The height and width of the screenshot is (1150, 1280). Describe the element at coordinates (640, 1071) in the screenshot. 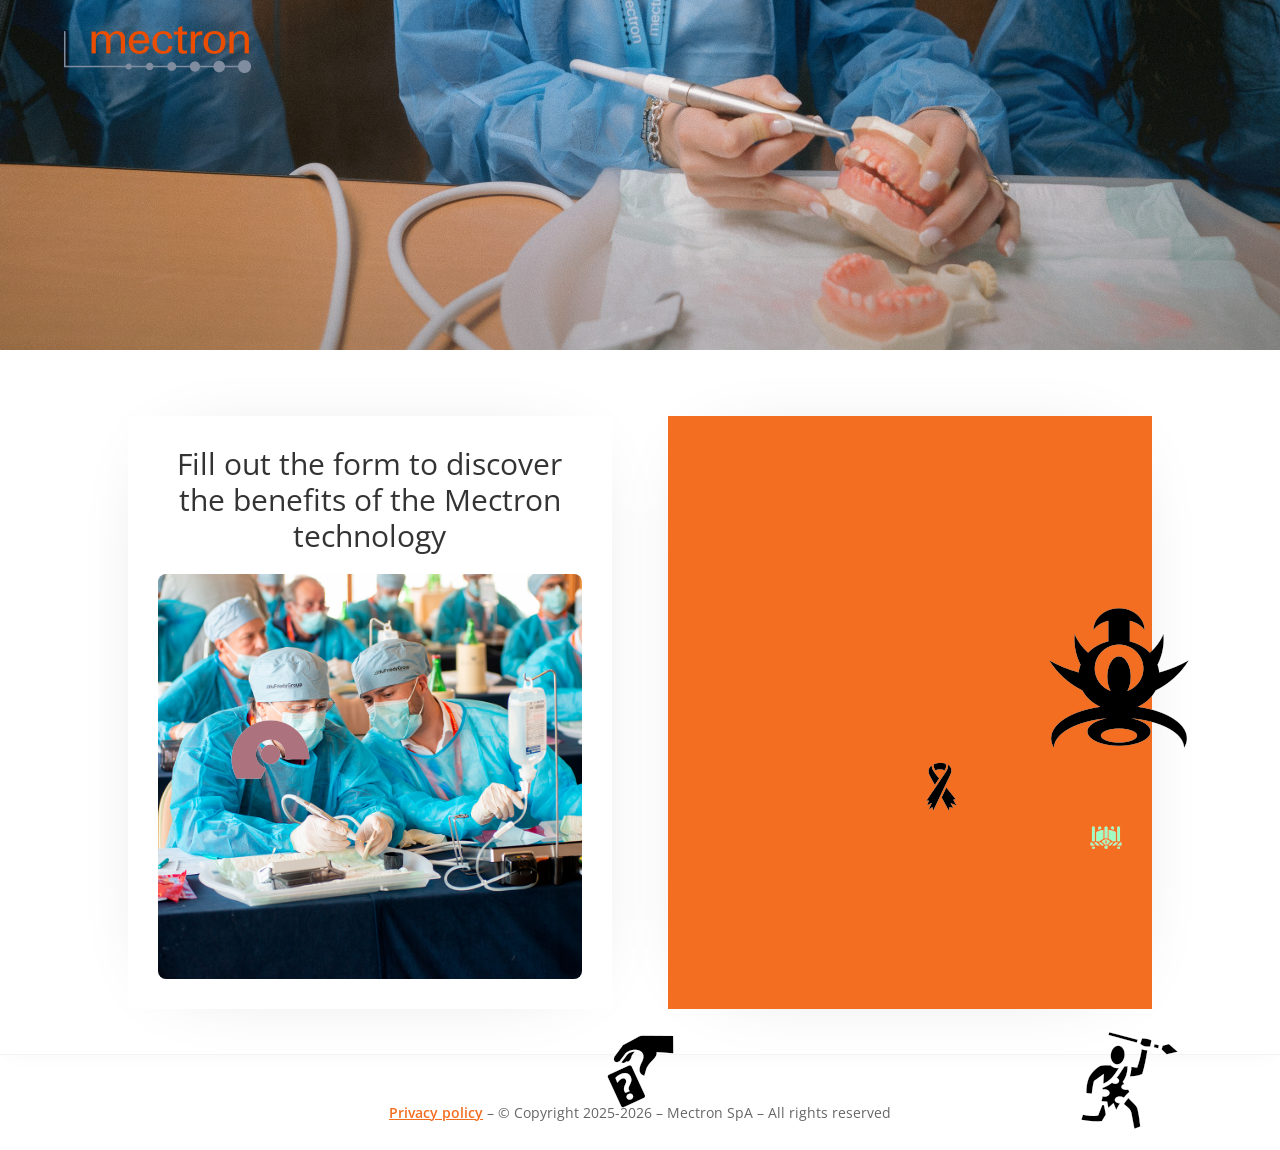

I see `draw a random card from the deck` at that location.